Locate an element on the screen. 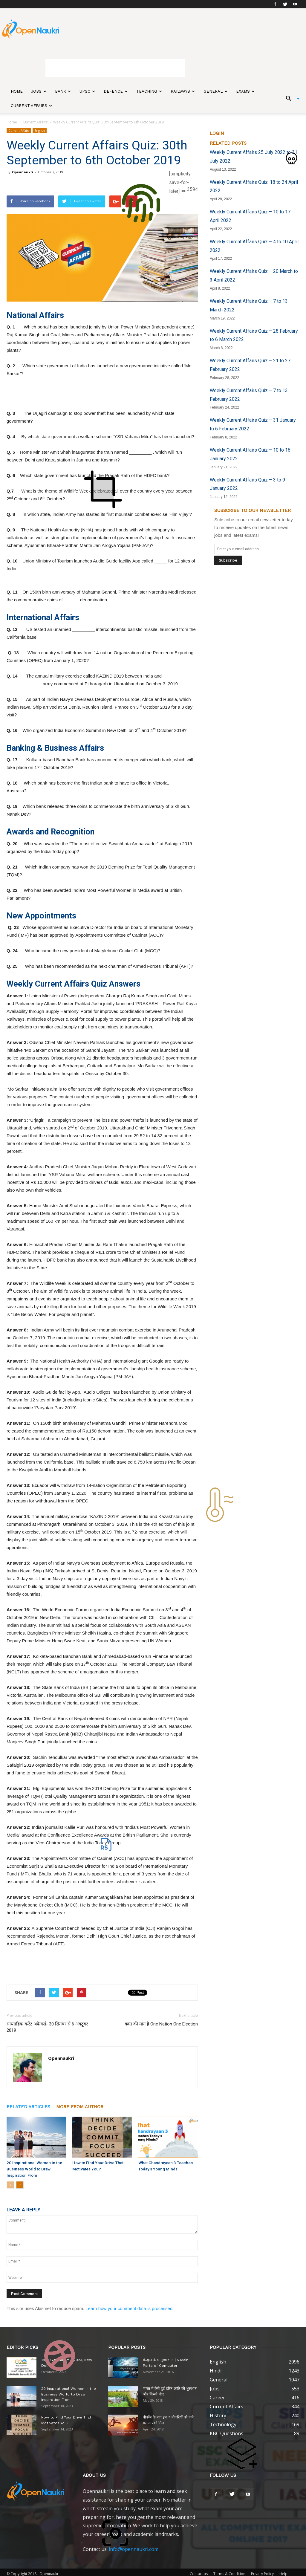 This screenshot has width=306, height=2576. enable fingerprint authentication is located at coordinates (141, 203).